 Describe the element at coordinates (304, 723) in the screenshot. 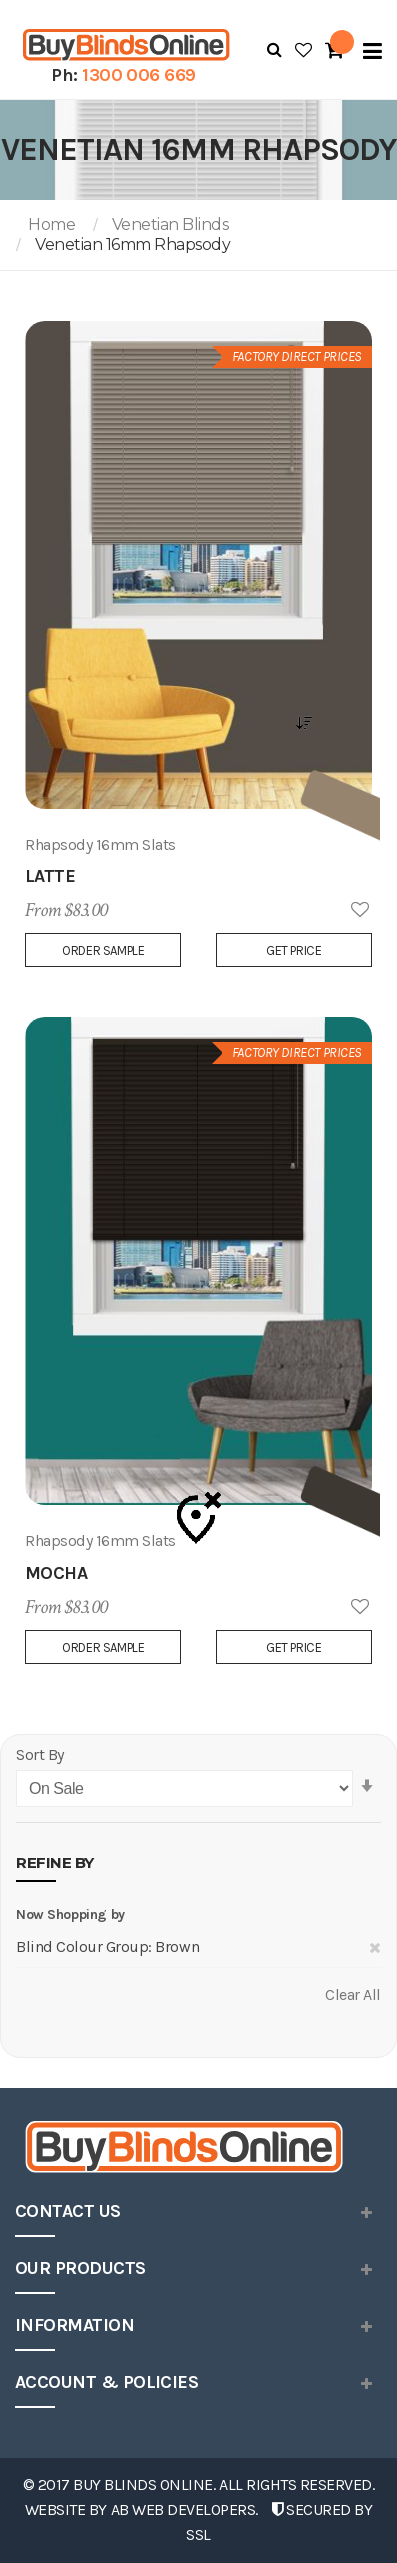

I see `sort items from largest to smallest` at that location.